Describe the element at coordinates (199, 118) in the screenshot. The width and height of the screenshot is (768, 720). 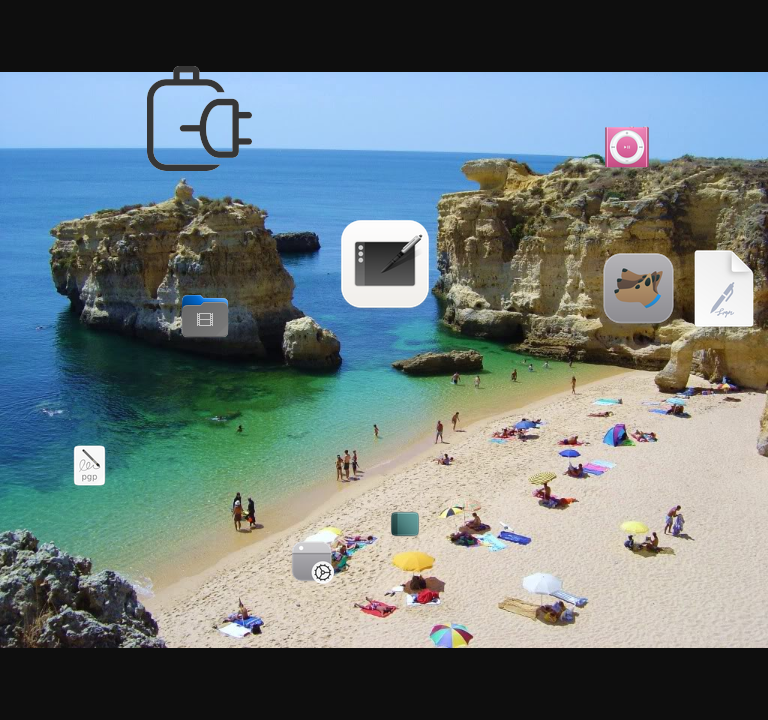
I see `access power and battery settings` at that location.